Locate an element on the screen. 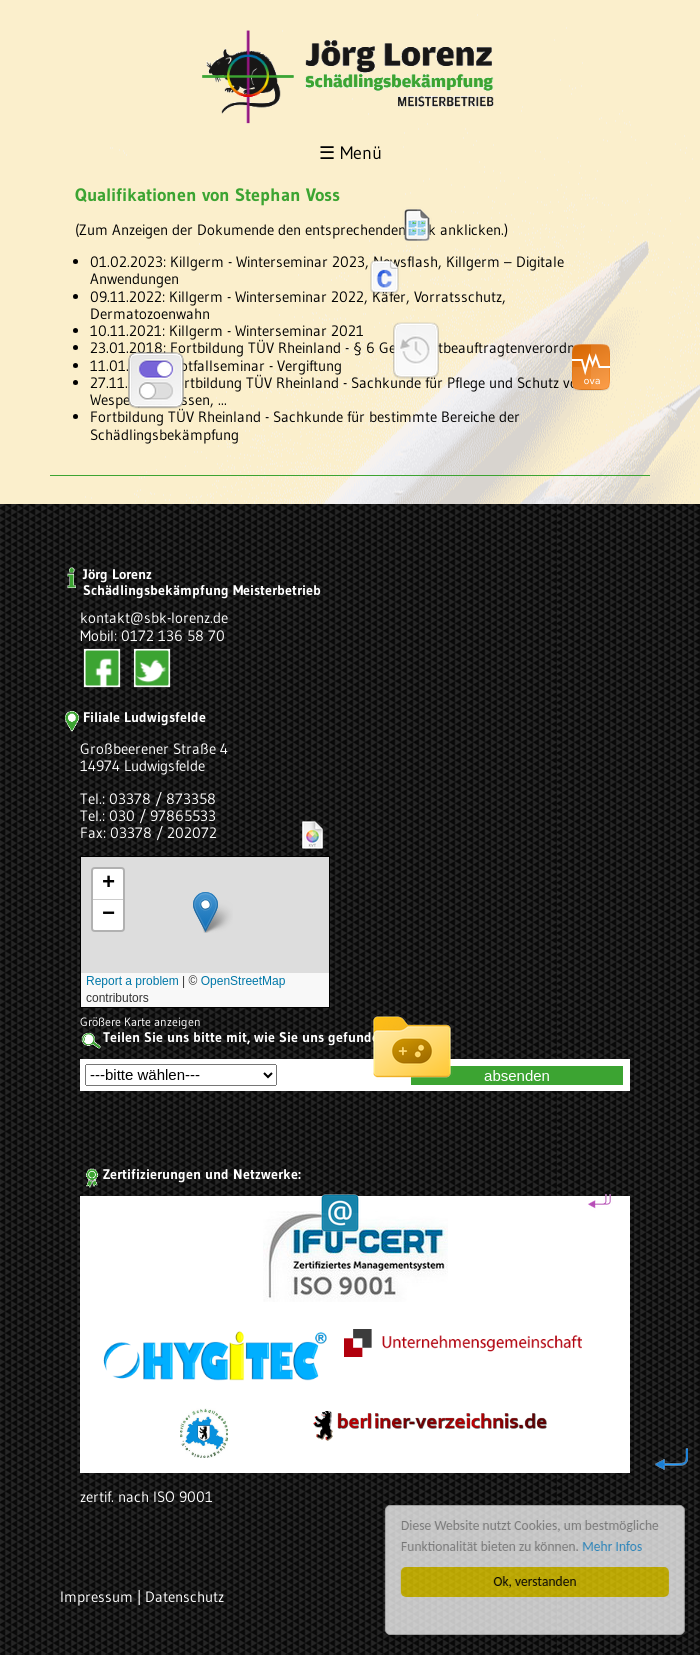 This screenshot has width=700, height=1655. a file backup or version history document is located at coordinates (416, 350).